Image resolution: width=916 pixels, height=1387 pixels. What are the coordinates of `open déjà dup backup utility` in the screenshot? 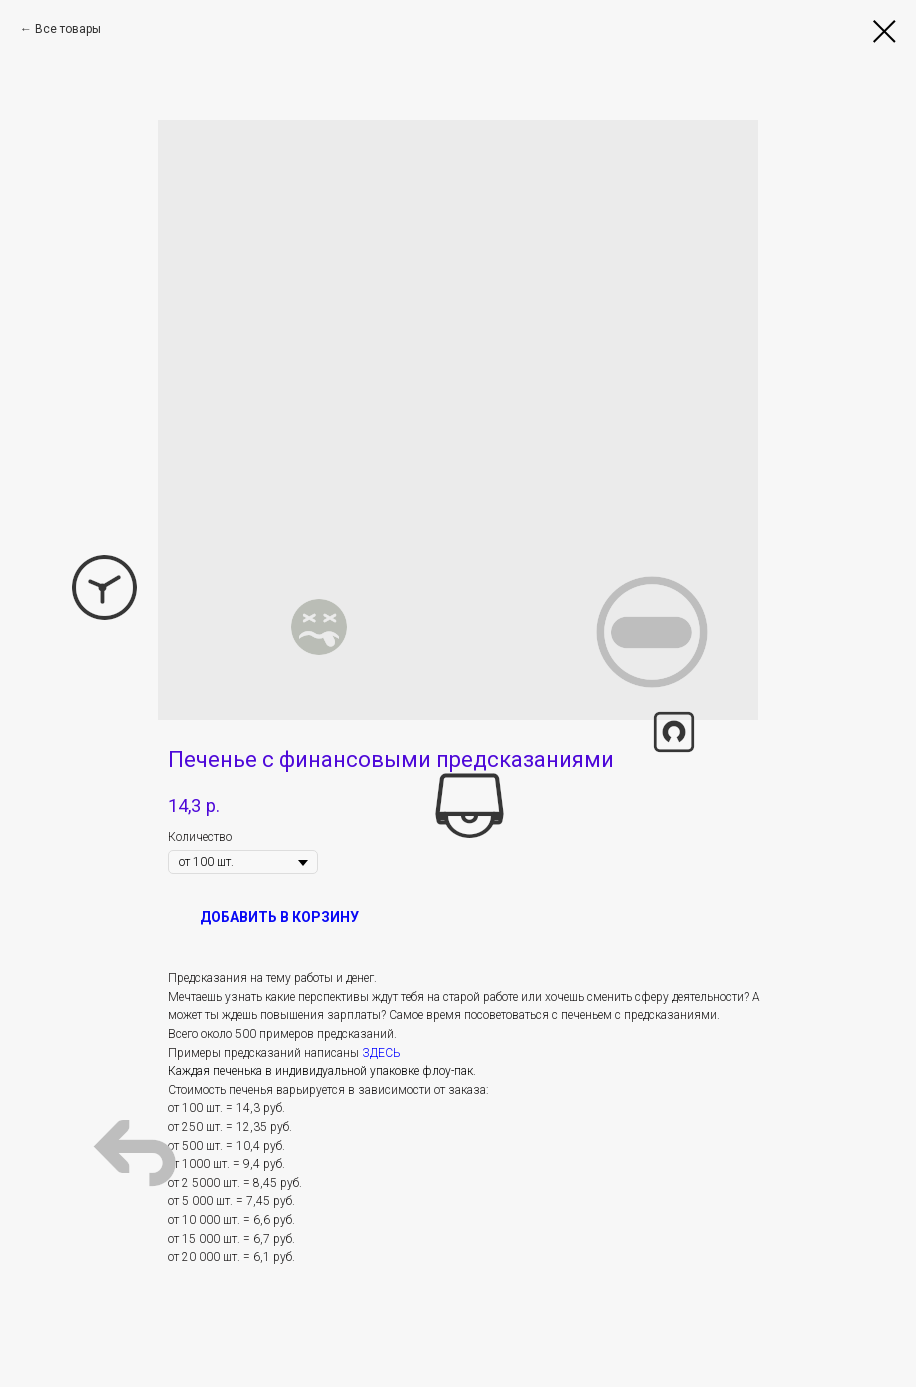 It's located at (674, 732).